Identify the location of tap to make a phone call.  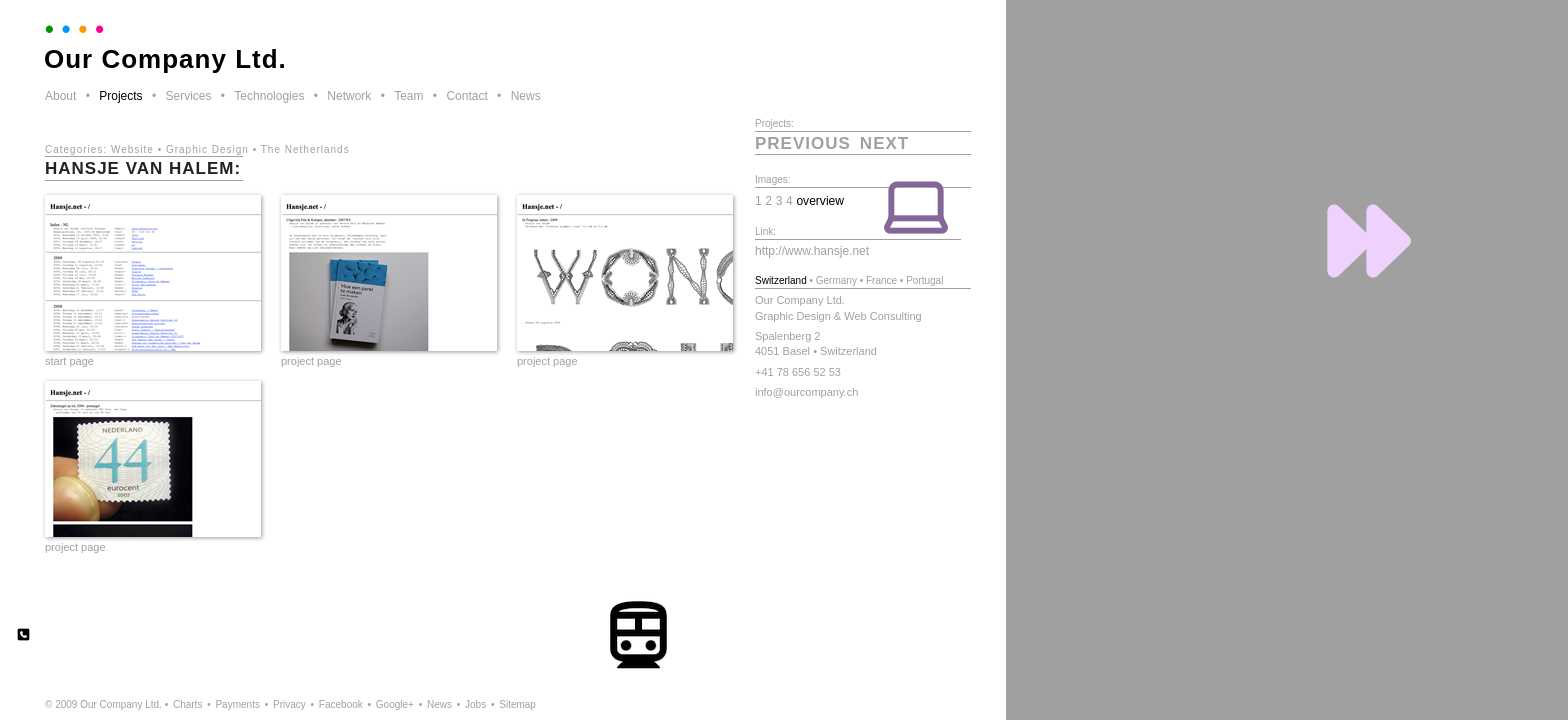
(23, 634).